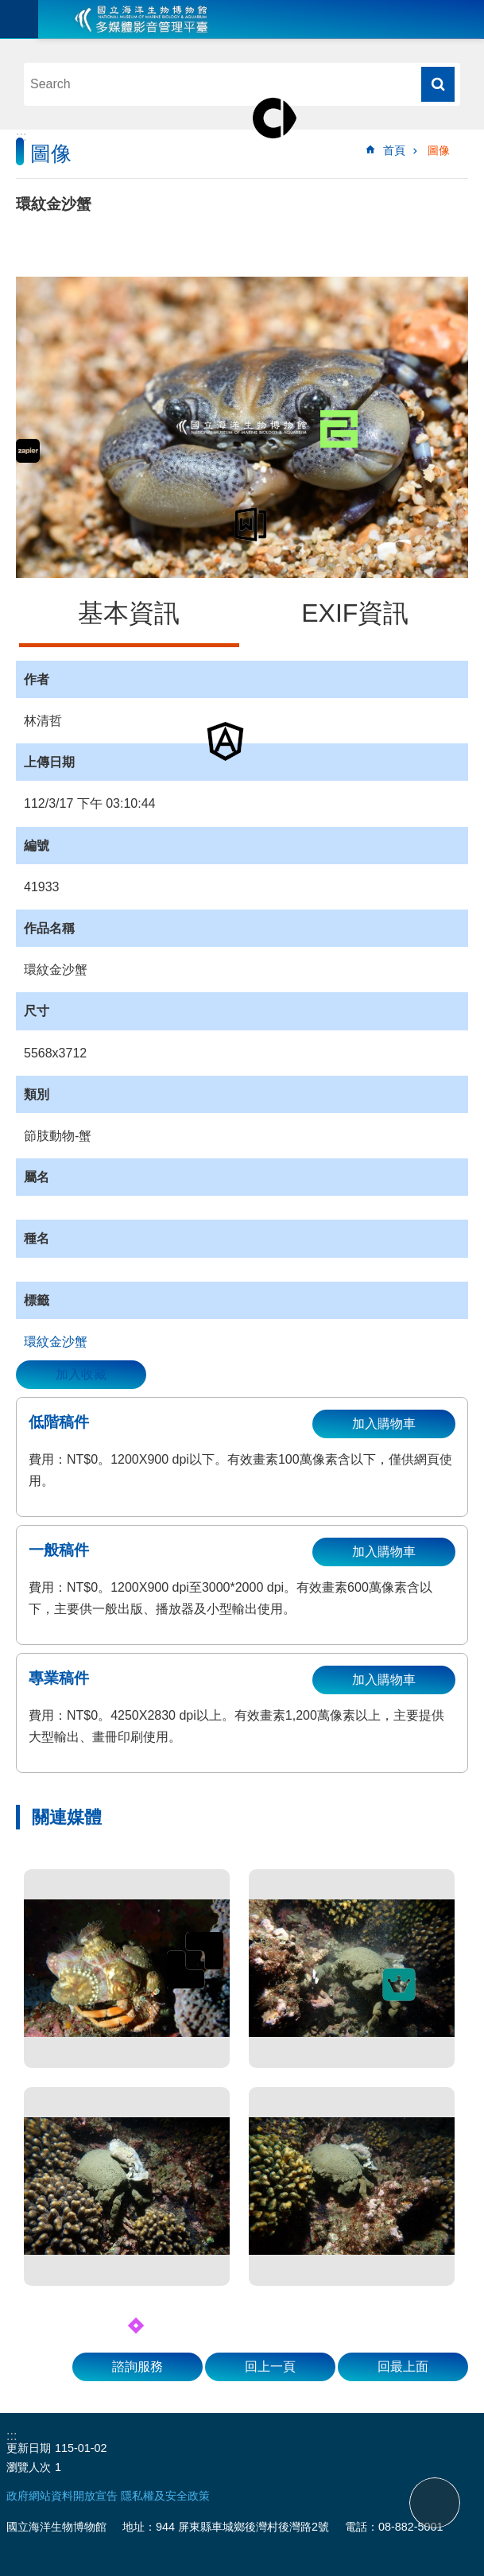 The height and width of the screenshot is (2576, 484). Describe the element at coordinates (274, 118) in the screenshot. I see `smart brand logo` at that location.